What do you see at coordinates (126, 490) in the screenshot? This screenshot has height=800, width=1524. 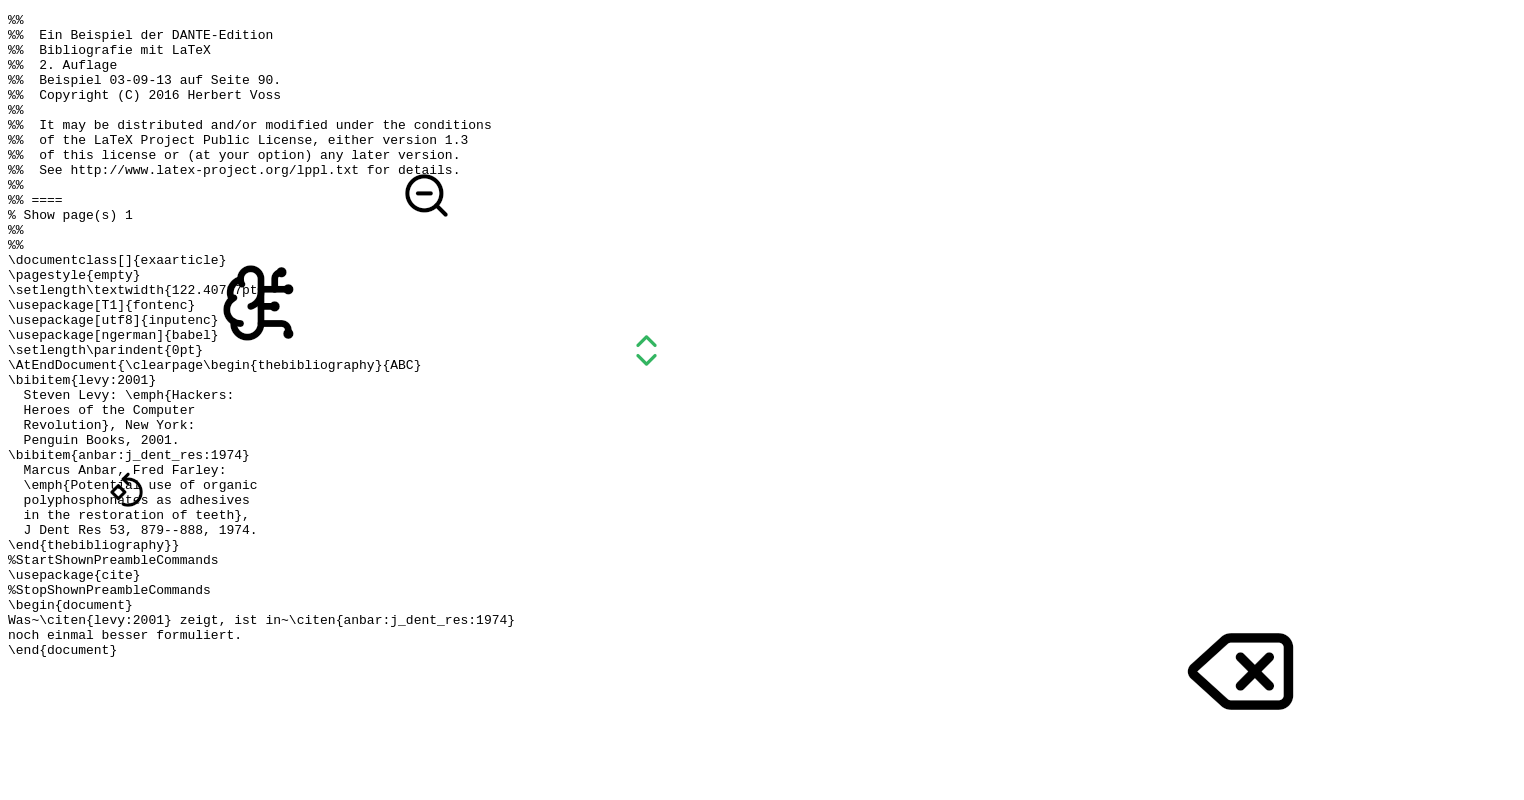 I see `refresh or reload placeholder content` at bounding box center [126, 490].